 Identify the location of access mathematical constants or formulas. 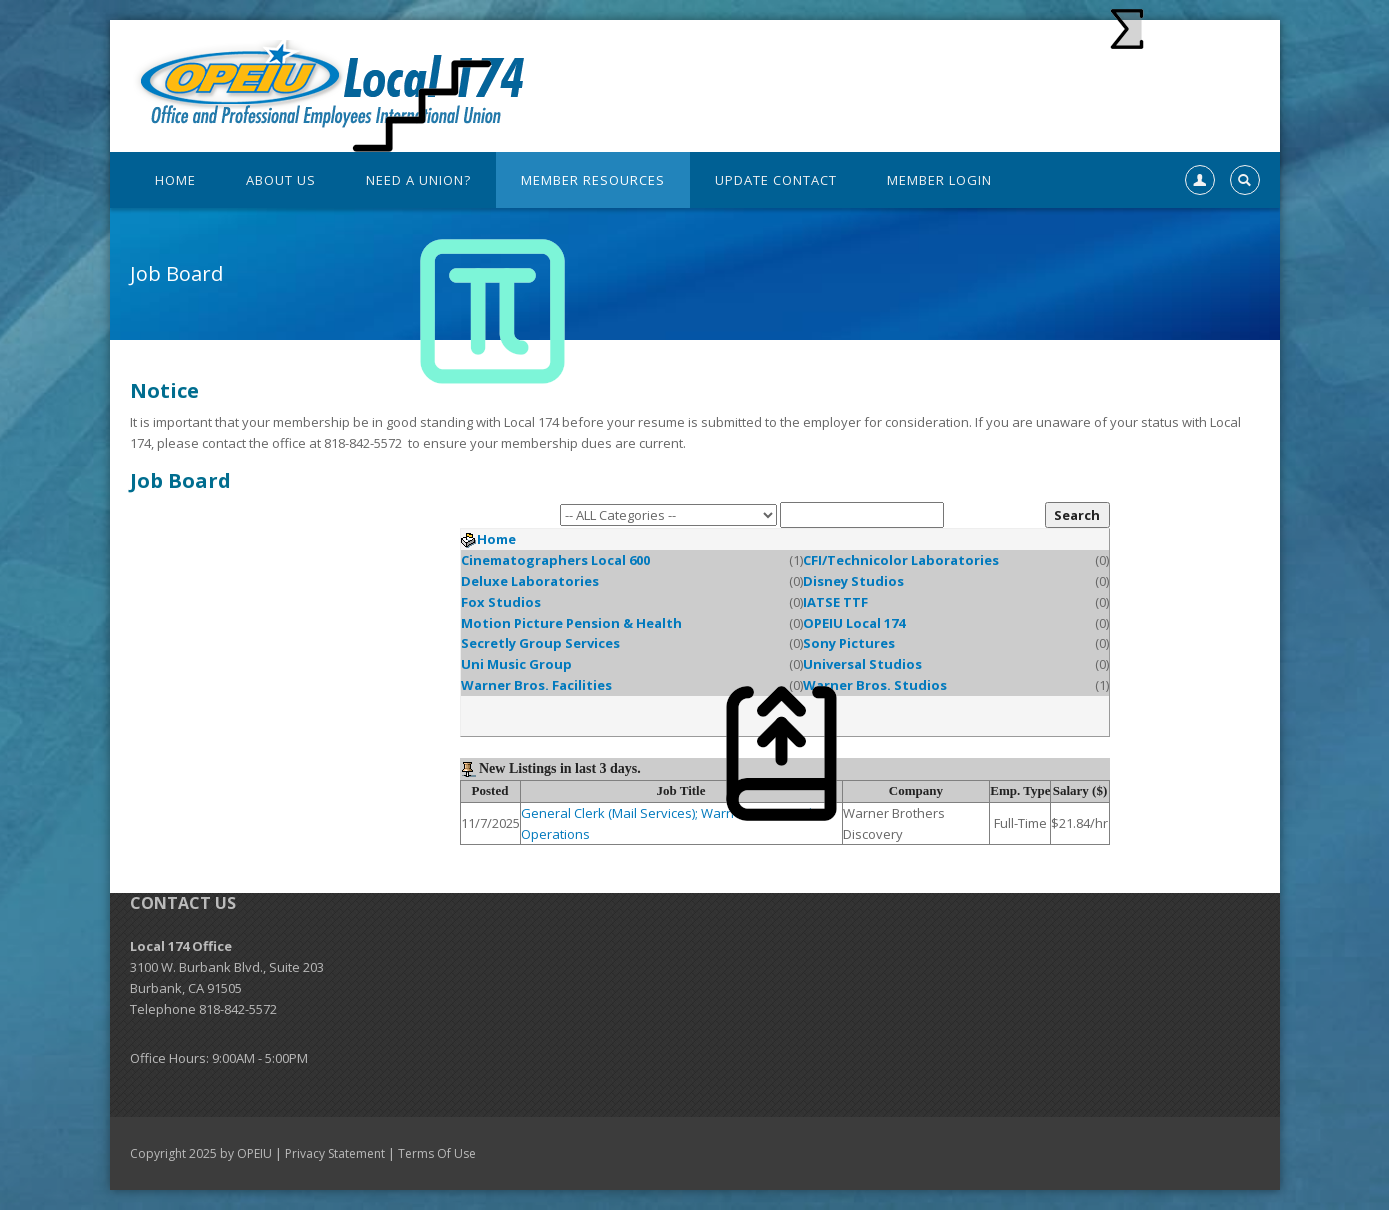
(492, 311).